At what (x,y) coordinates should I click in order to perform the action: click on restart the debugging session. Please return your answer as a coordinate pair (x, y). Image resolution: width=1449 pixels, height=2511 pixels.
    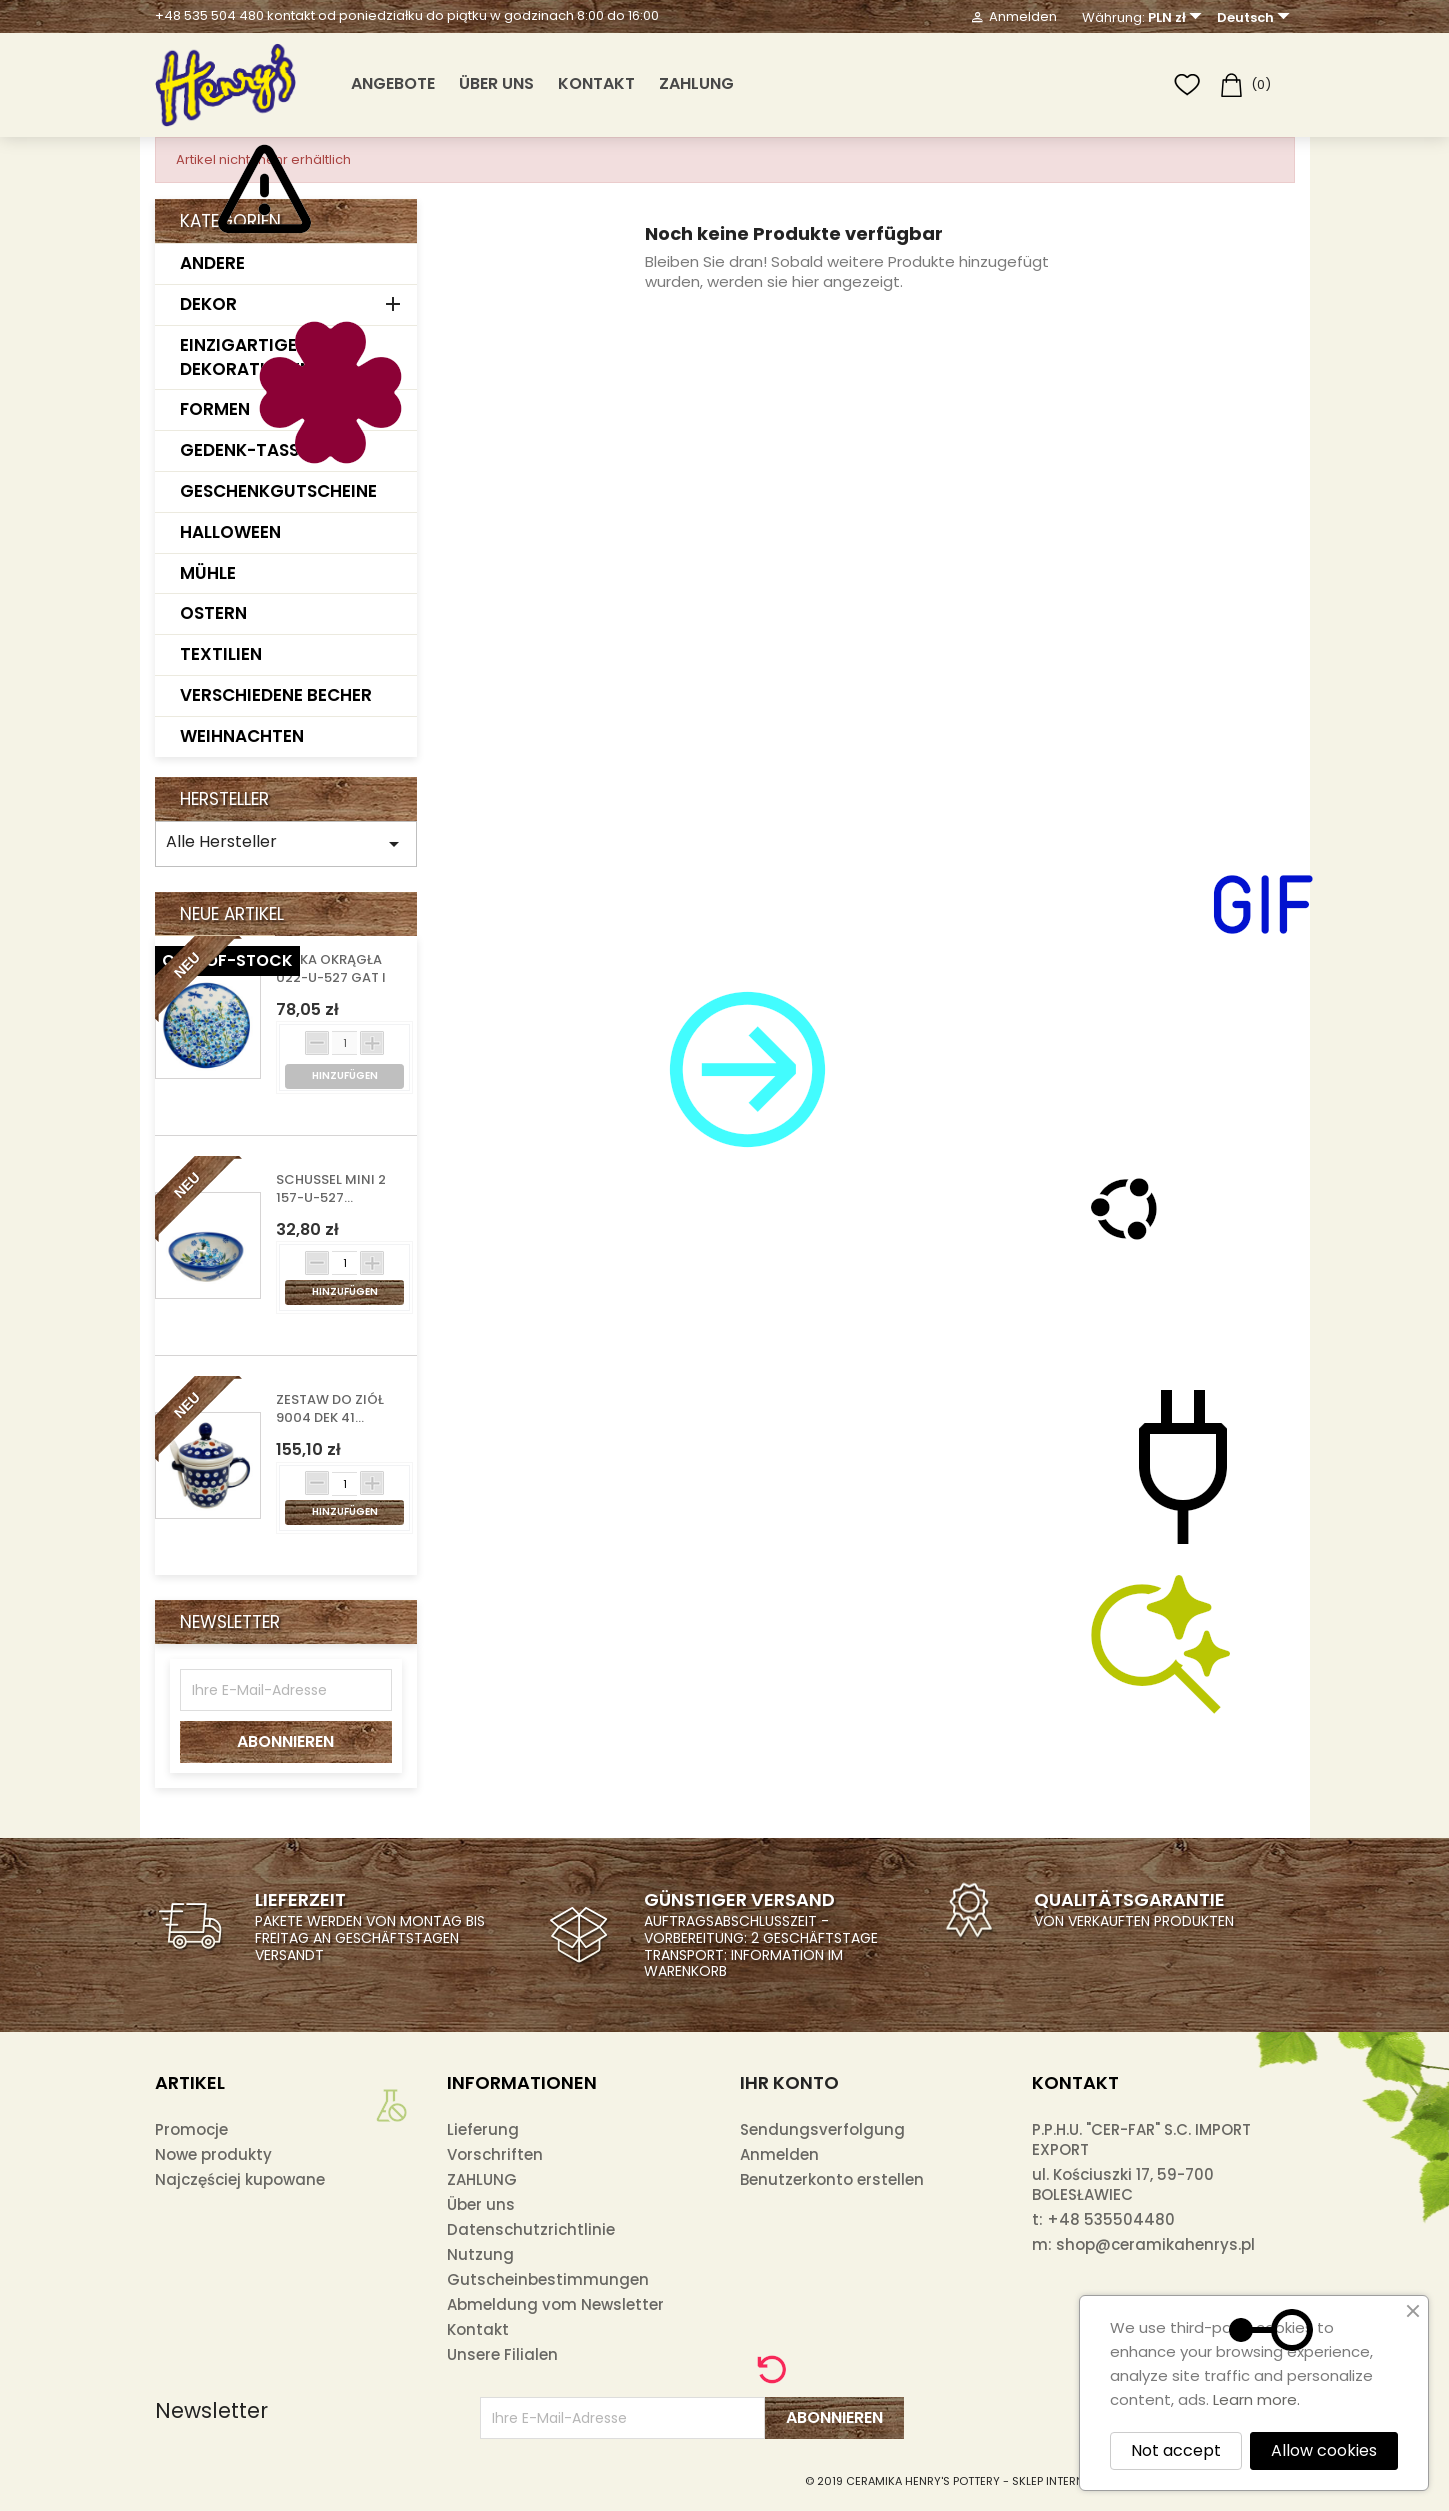
    Looking at the image, I should click on (771, 2369).